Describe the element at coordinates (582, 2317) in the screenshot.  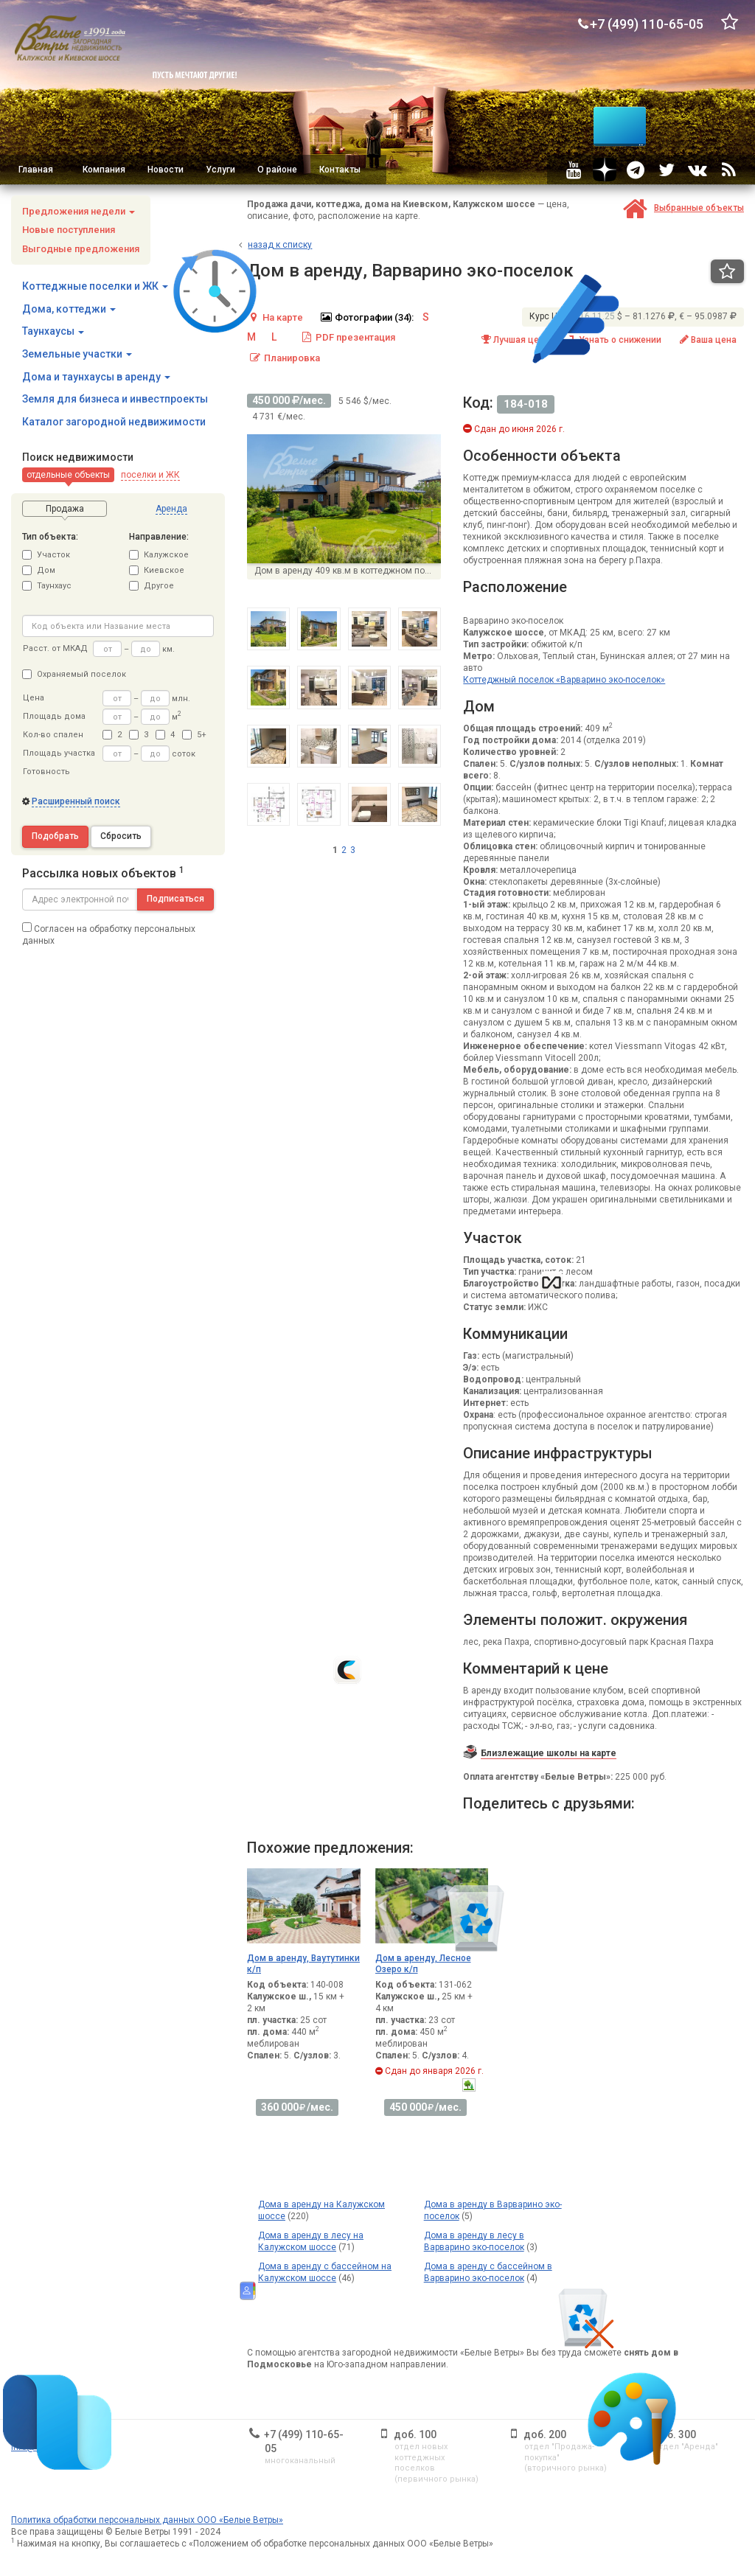
I see `empty recycle bin with no items to restore` at that location.